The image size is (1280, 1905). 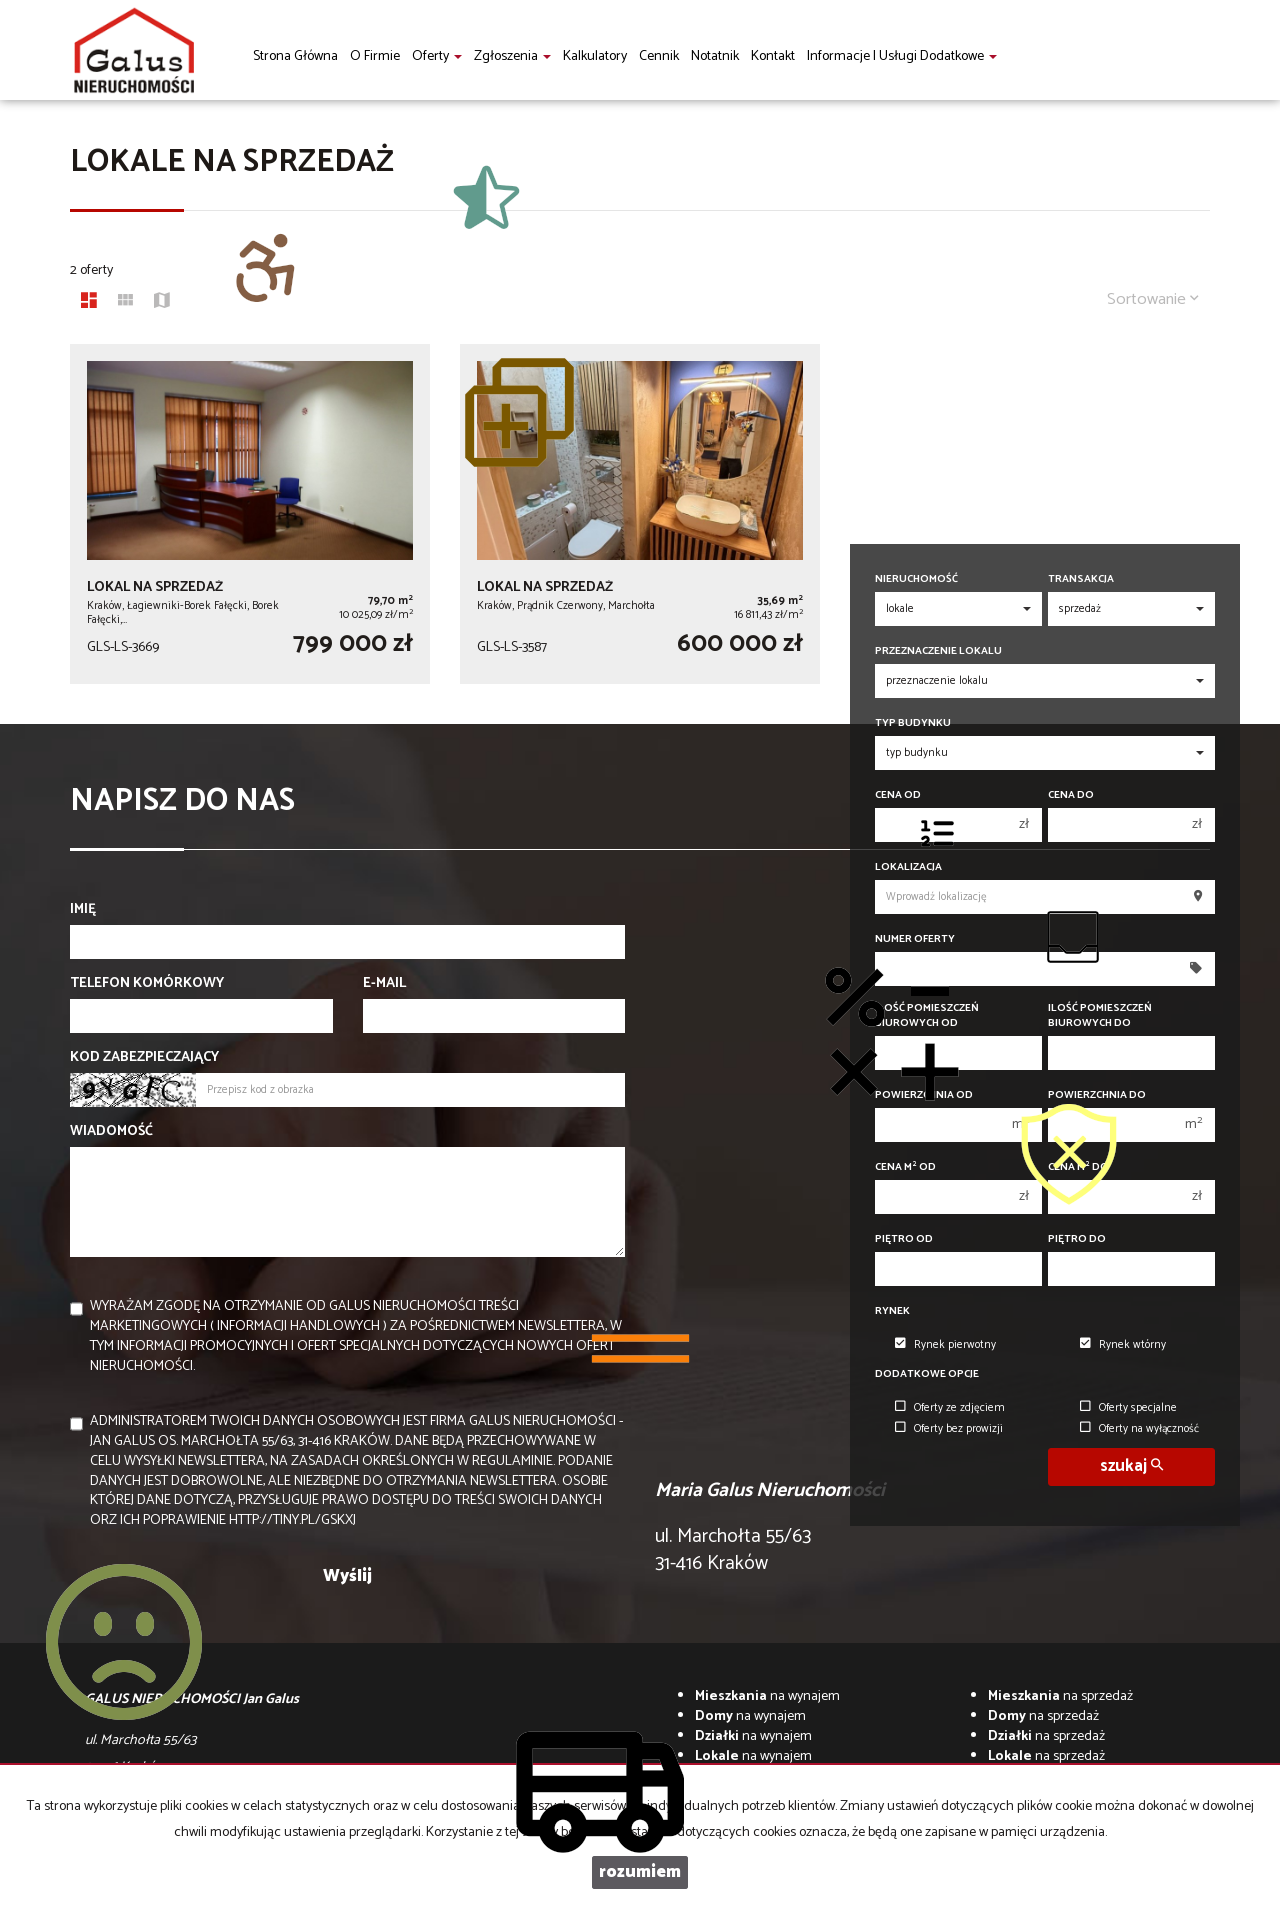 What do you see at coordinates (124, 1642) in the screenshot?
I see `indicate negative feedback or dissatisfaction` at bounding box center [124, 1642].